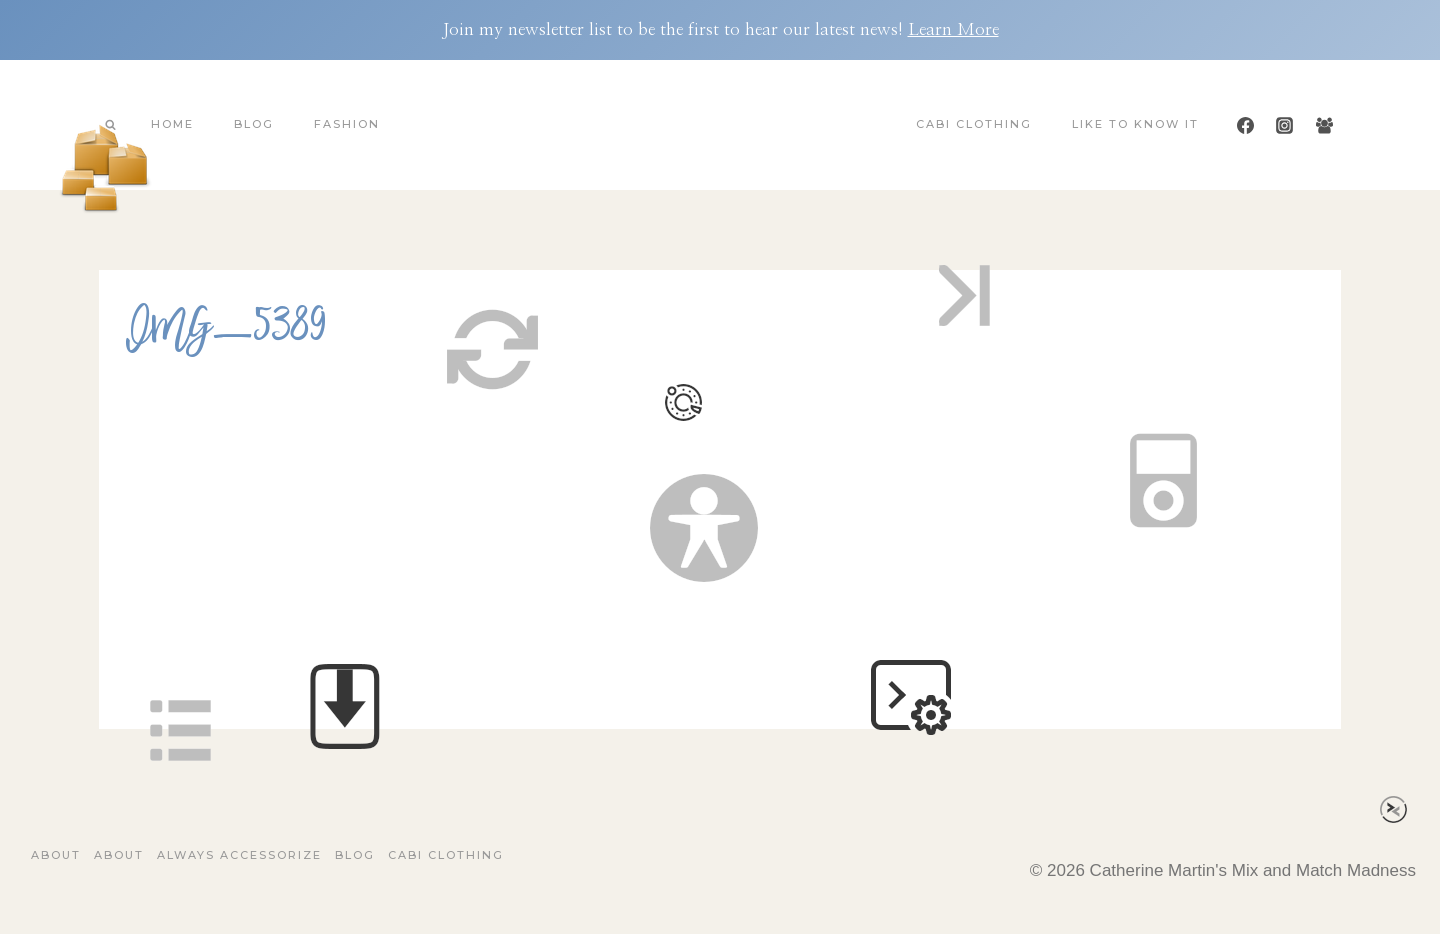  What do you see at coordinates (347, 706) in the screenshot?
I see `download a file or application` at bounding box center [347, 706].